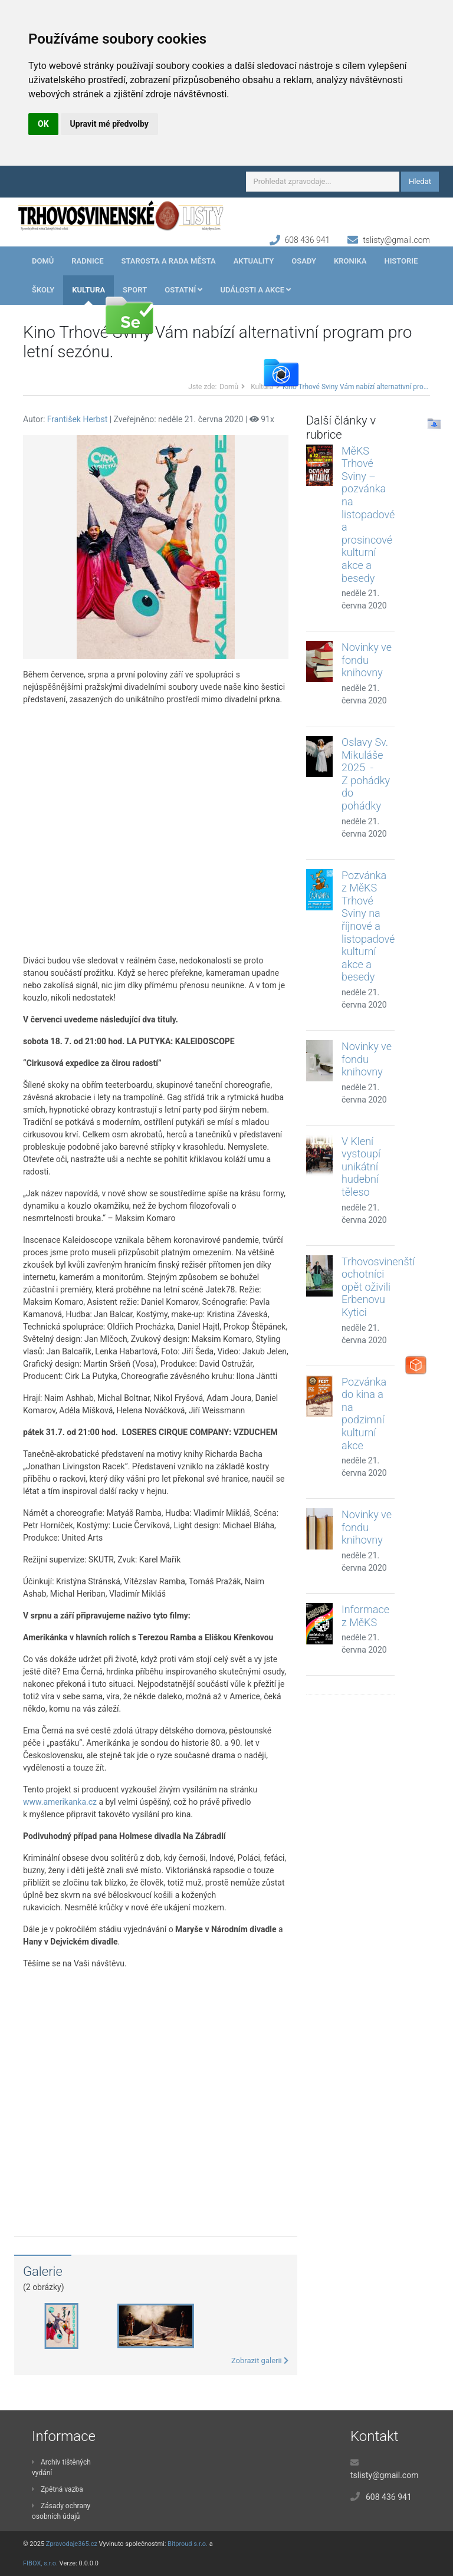 This screenshot has width=453, height=2576. I want to click on open keyshot project files folder, so click(281, 373).